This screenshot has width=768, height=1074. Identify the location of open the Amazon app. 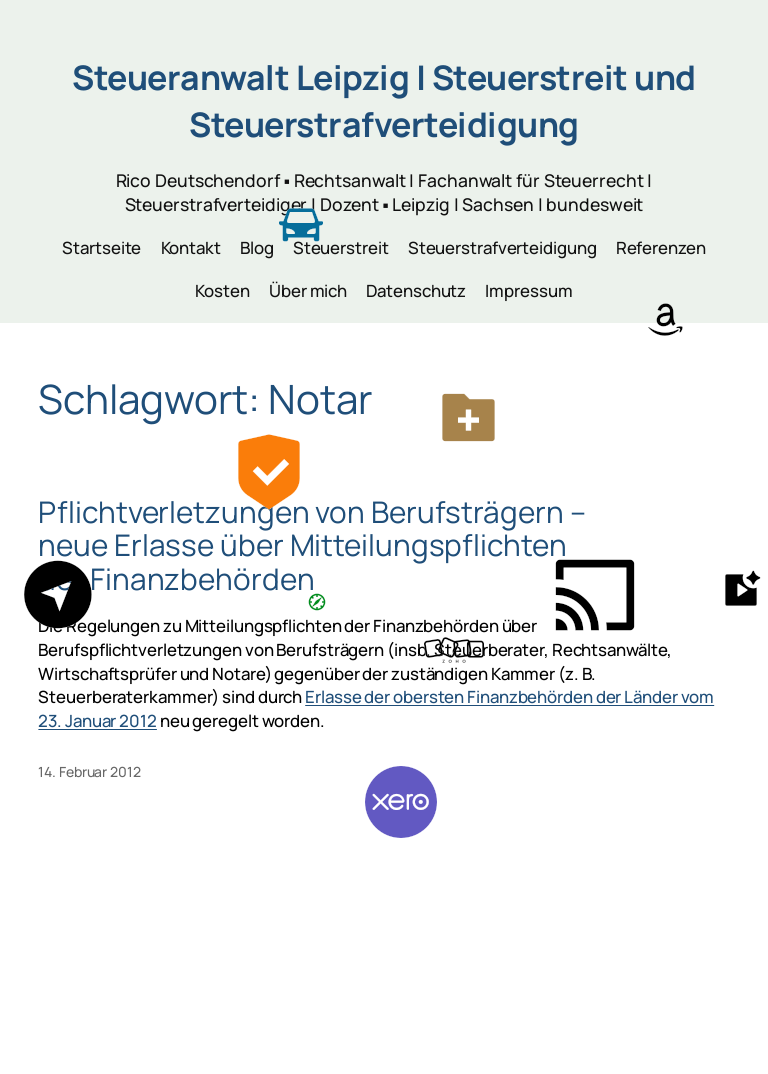
(665, 318).